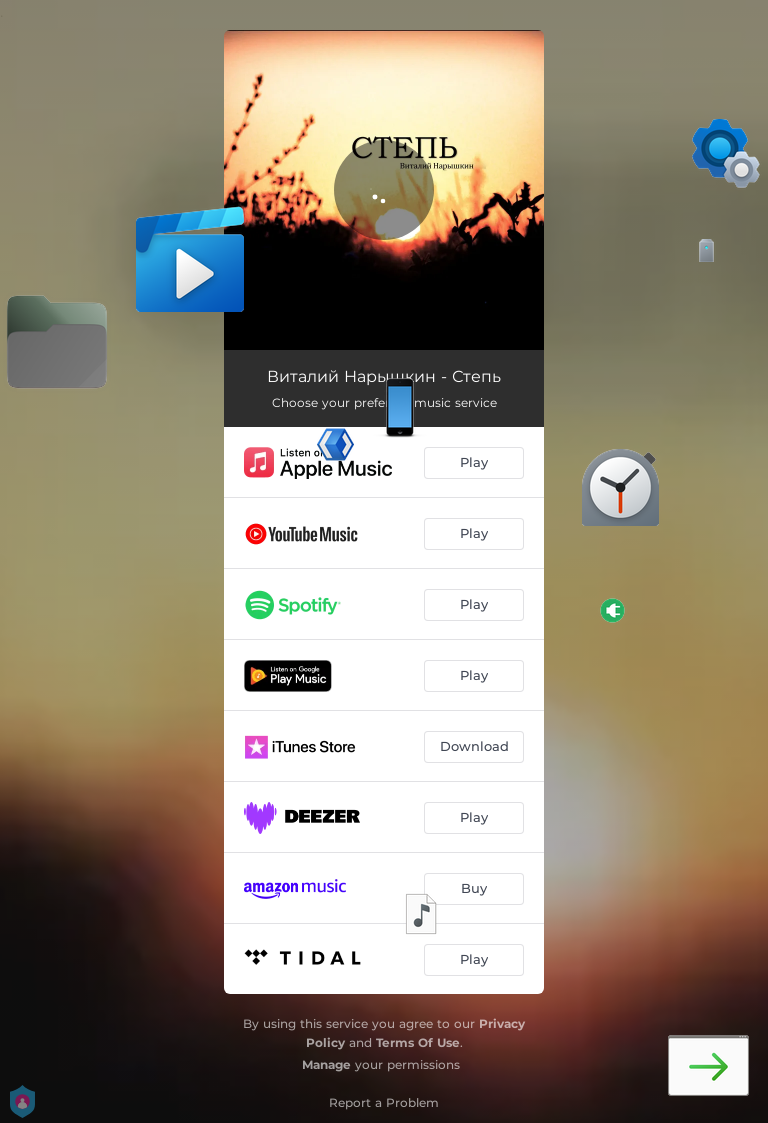  What do you see at coordinates (706, 250) in the screenshot?
I see `view computer or system hardware information` at bounding box center [706, 250].